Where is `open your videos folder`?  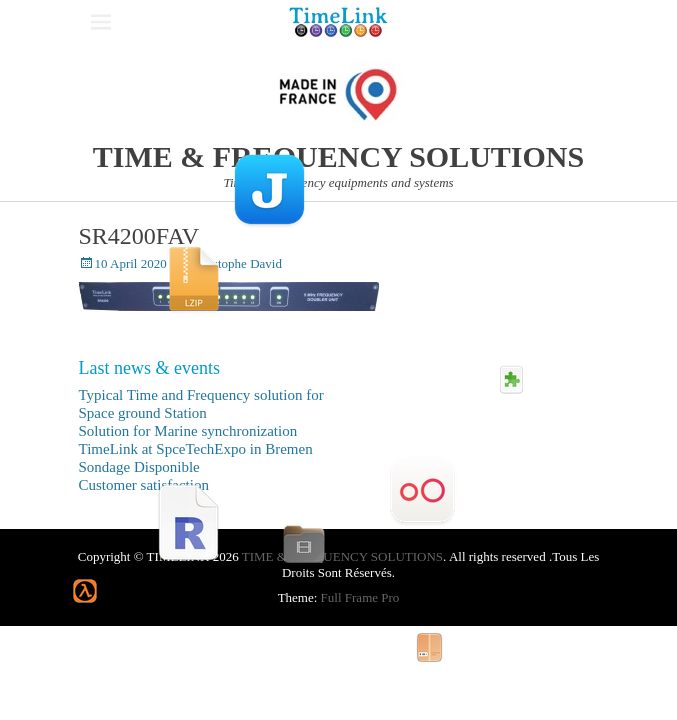 open your videos folder is located at coordinates (304, 544).